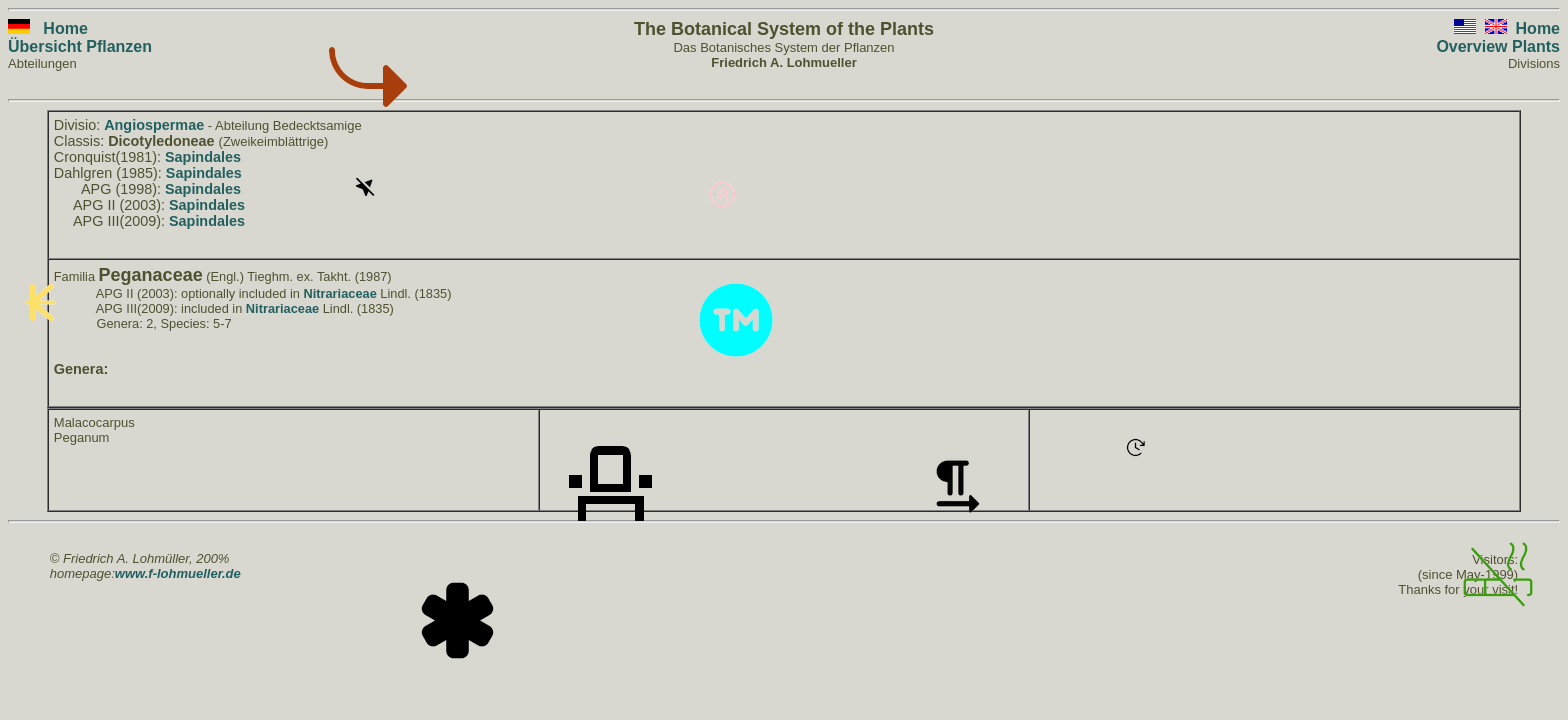 This screenshot has height=720, width=1568. What do you see at coordinates (736, 320) in the screenshot?
I see `indicates trademarked content or branding` at bounding box center [736, 320].